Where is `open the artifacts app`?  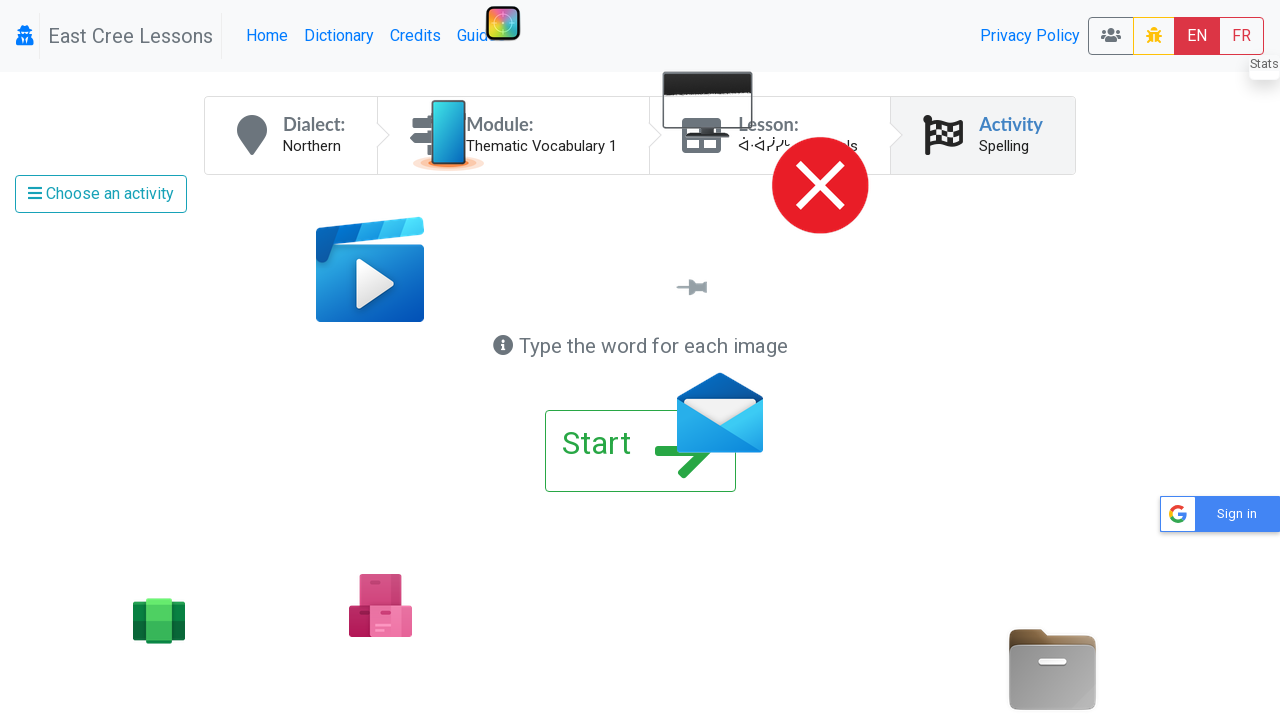 open the artifacts app is located at coordinates (380, 605).